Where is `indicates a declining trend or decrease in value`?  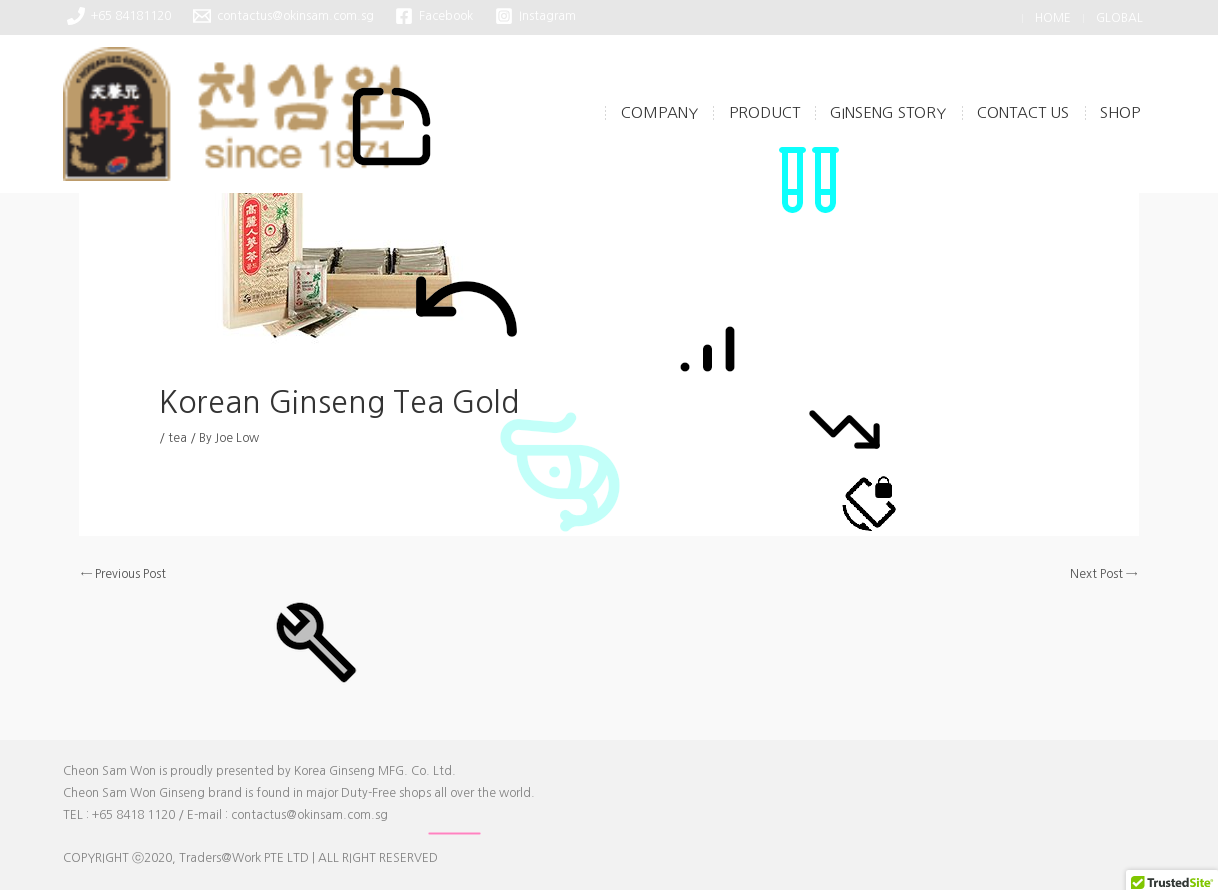 indicates a declining trend or decrease in value is located at coordinates (844, 429).